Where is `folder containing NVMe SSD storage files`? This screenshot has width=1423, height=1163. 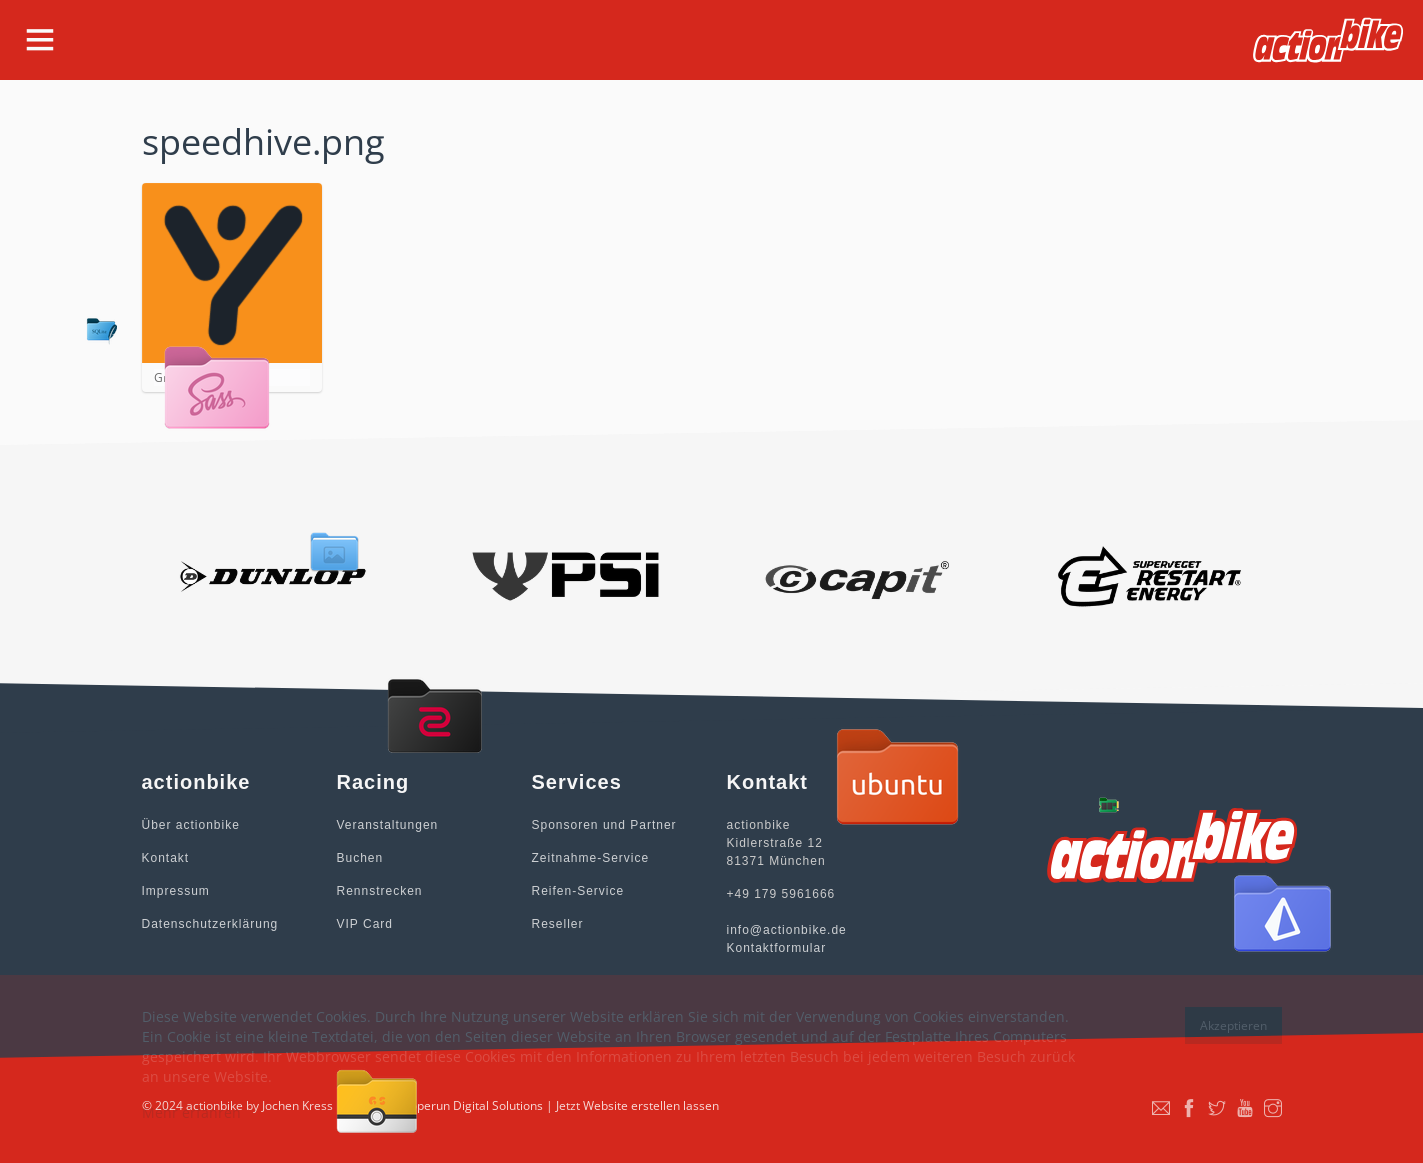
folder containing NVMe SSD storage files is located at coordinates (1108, 805).